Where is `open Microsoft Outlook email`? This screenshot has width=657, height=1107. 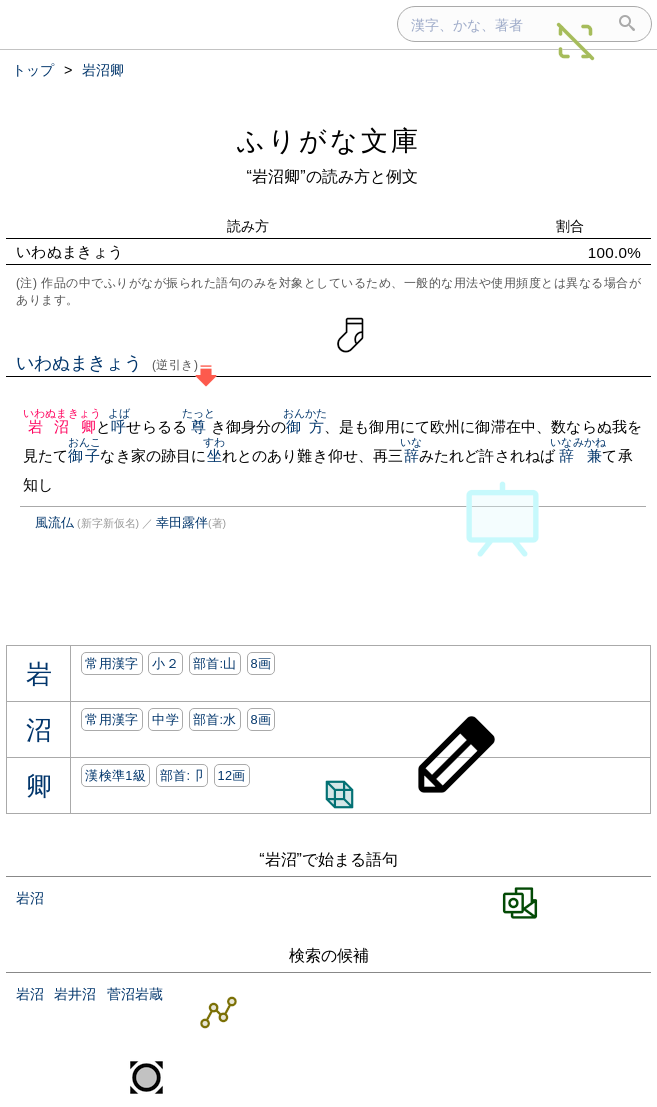 open Microsoft Outlook email is located at coordinates (520, 903).